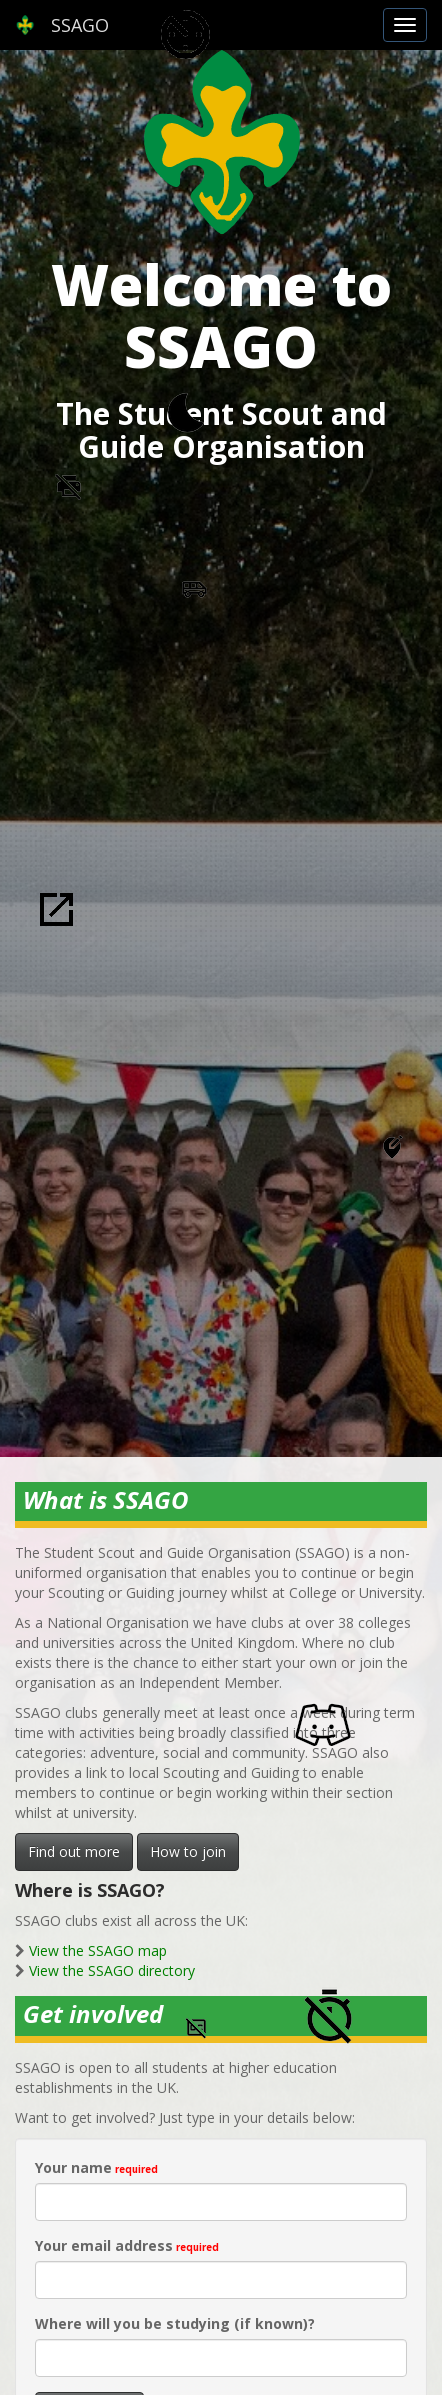 This screenshot has width=442, height=2395. Describe the element at coordinates (329, 2016) in the screenshot. I see `disable or cancel timer` at that location.